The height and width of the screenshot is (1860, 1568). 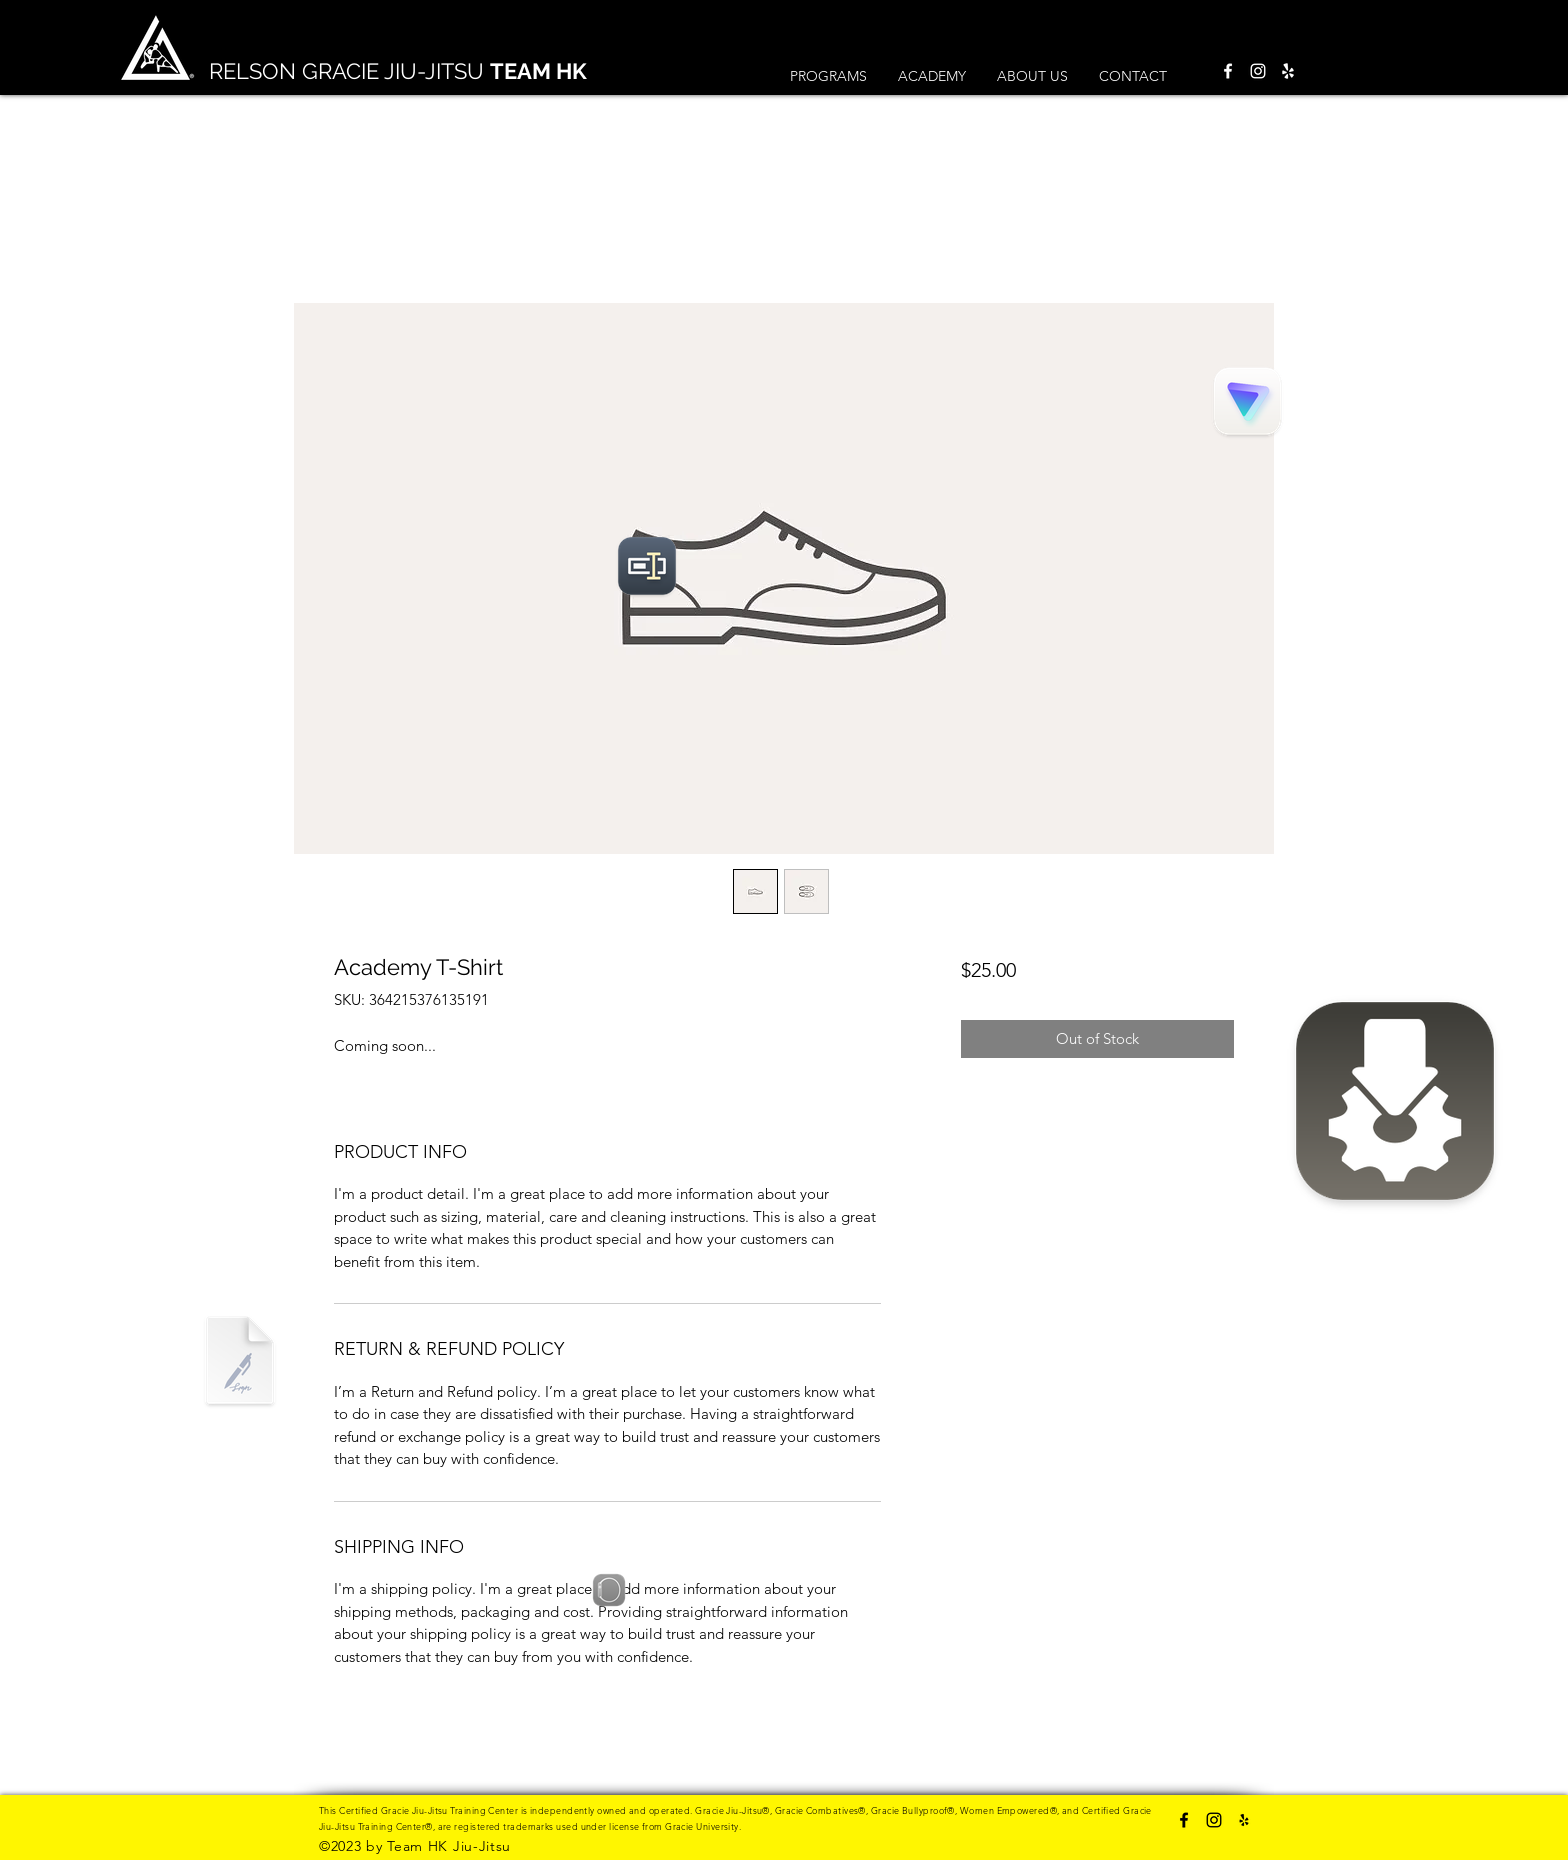 I want to click on open gear lever app for managing appimages, so click(x=1395, y=1101).